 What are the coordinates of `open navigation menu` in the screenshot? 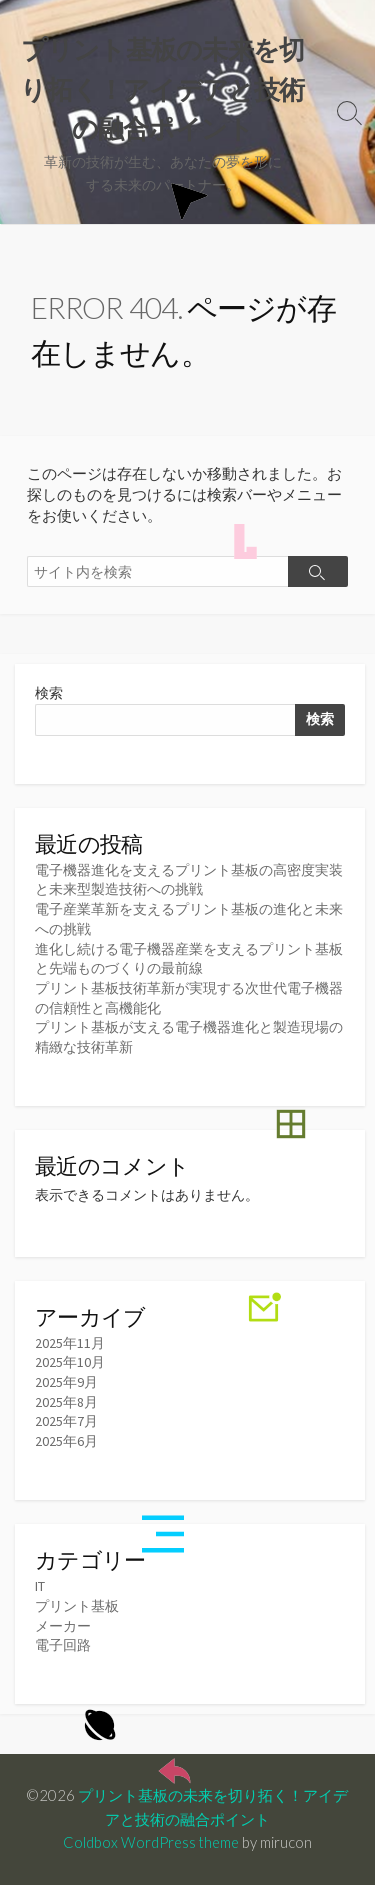 It's located at (163, 1534).